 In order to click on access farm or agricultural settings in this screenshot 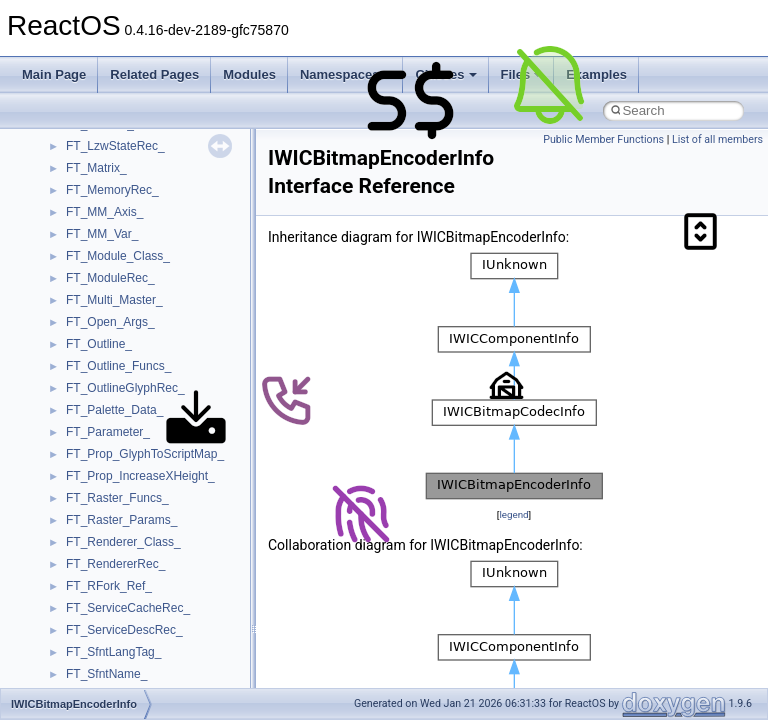, I will do `click(506, 387)`.